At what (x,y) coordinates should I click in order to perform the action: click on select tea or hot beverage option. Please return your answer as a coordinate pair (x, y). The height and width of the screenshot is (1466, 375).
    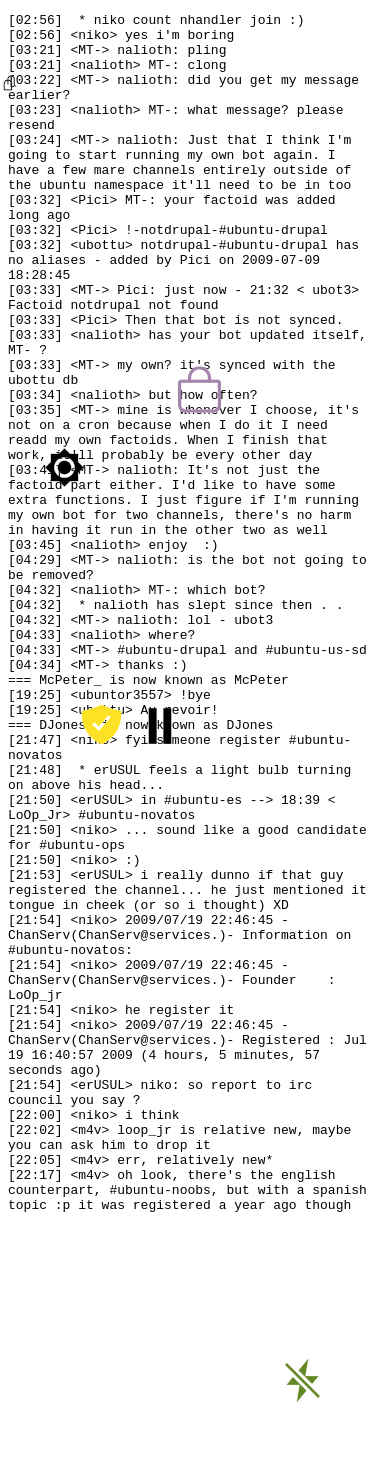
    Looking at the image, I should click on (9, 83).